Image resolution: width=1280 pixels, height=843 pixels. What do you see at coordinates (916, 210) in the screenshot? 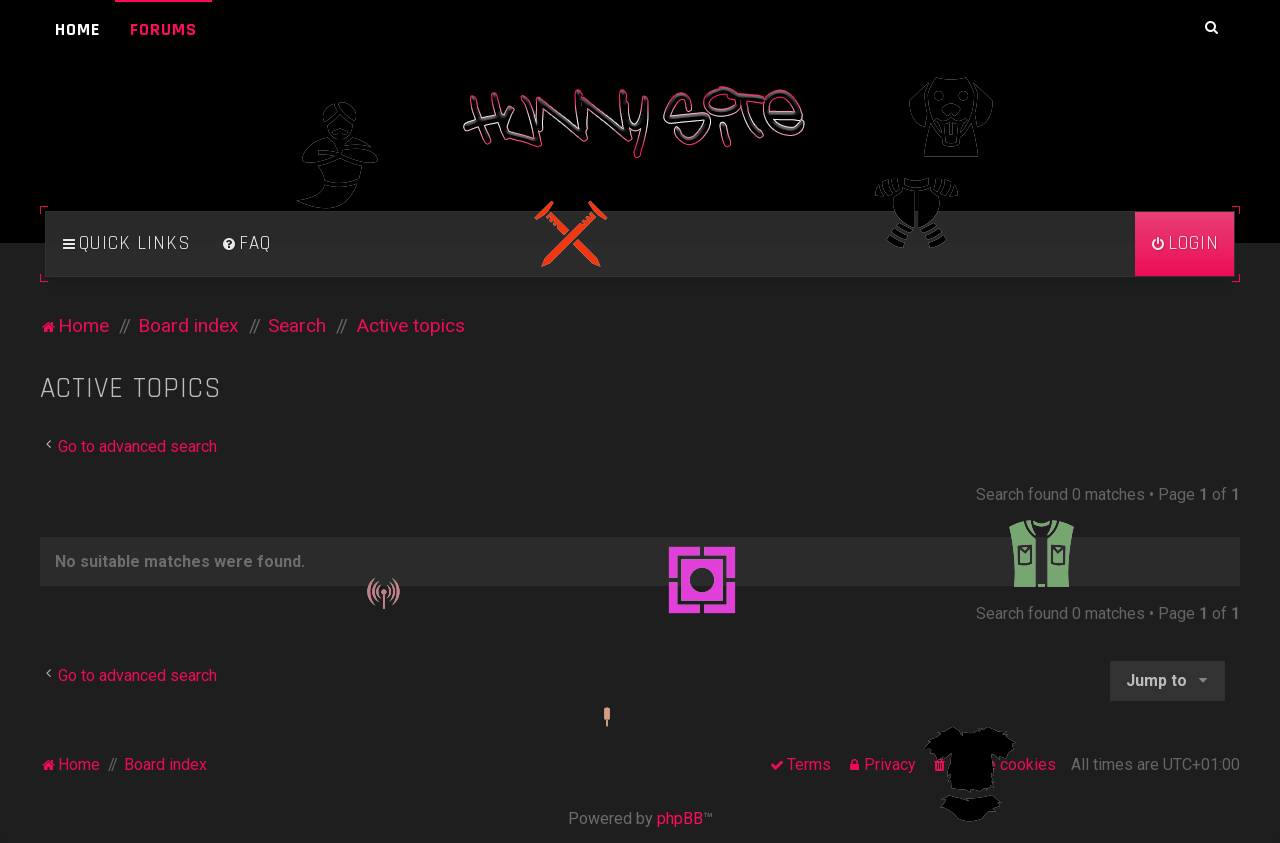
I see `equip armor or defensive gear` at bounding box center [916, 210].